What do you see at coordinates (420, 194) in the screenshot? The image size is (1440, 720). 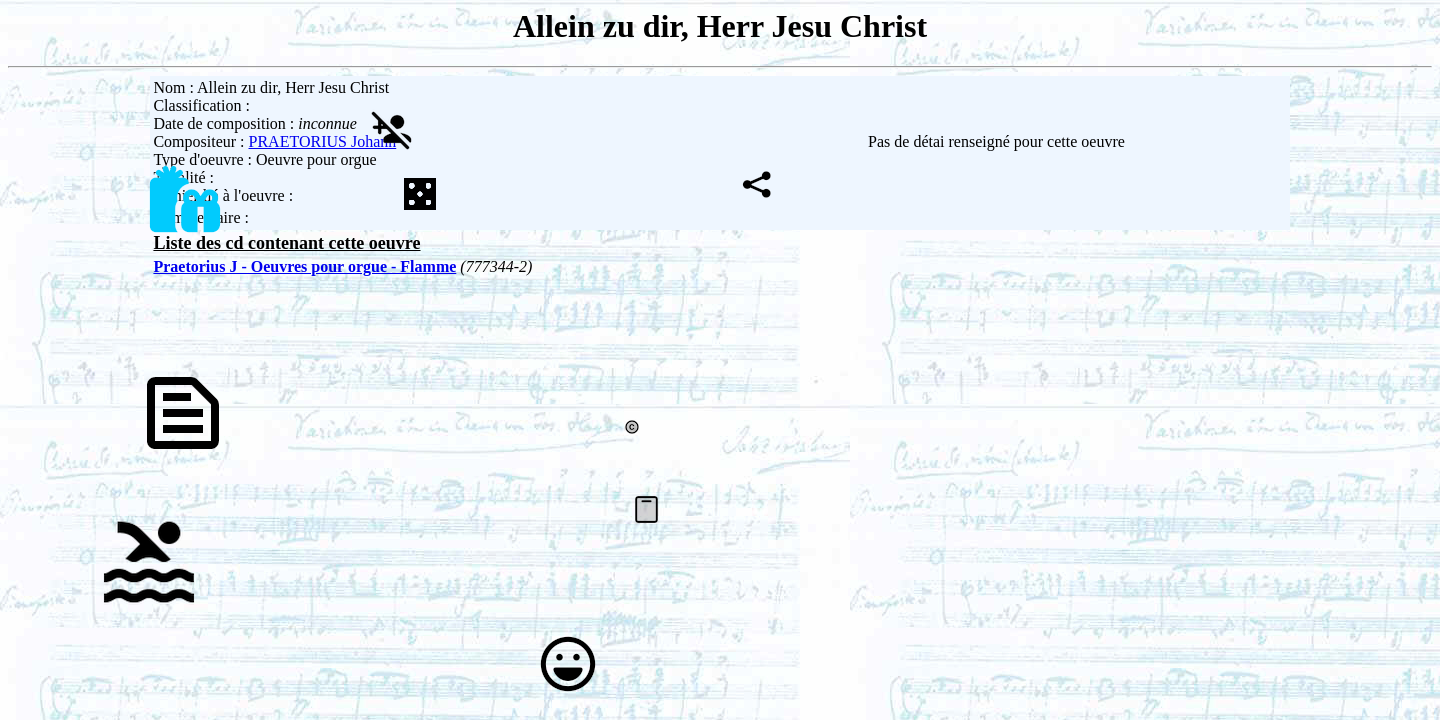 I see `access casino or gambling games` at bounding box center [420, 194].